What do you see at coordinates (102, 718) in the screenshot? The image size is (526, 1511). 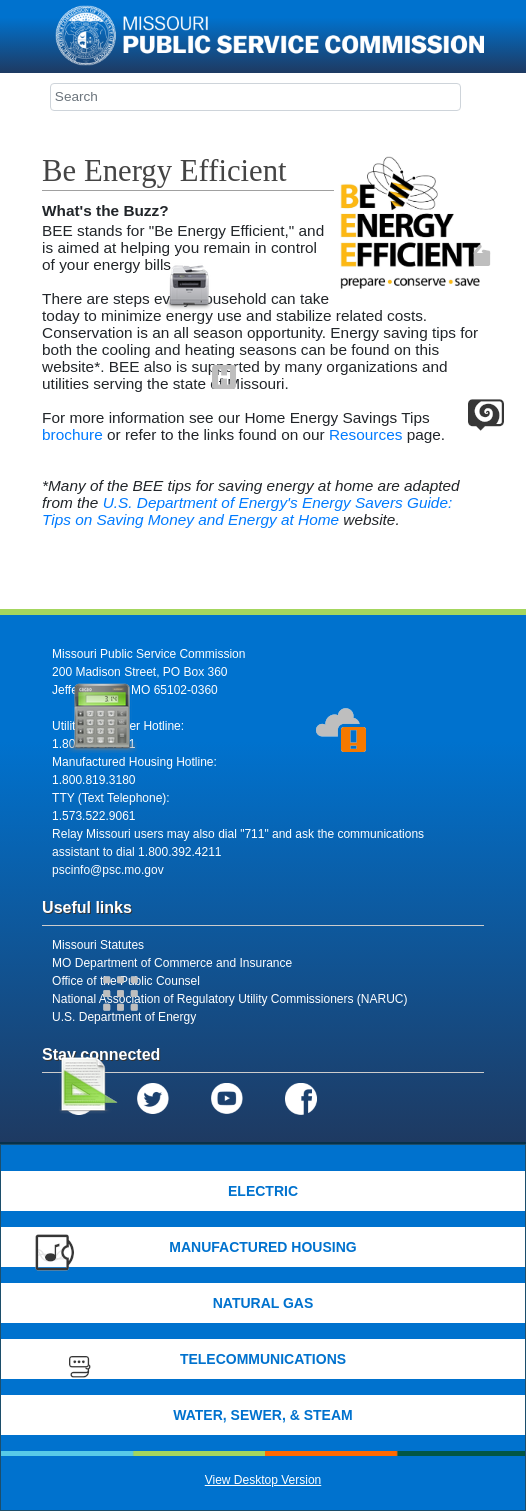 I see `open the calculator app` at bounding box center [102, 718].